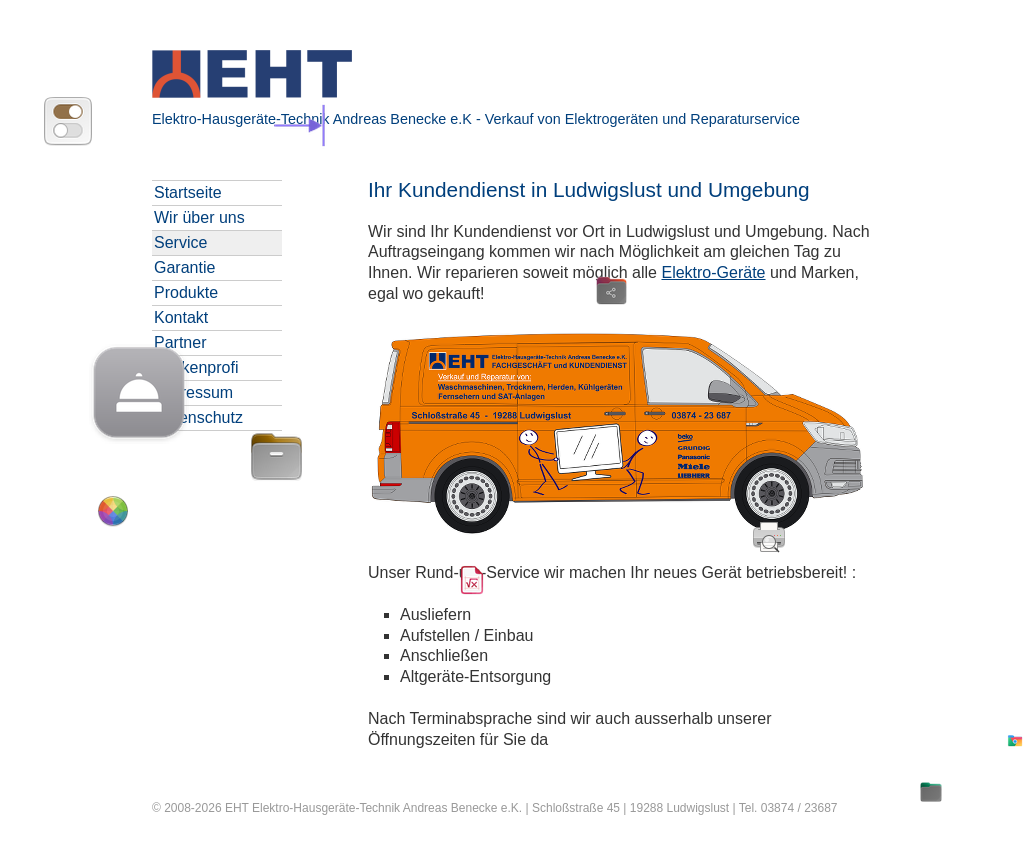  I want to click on open folder containing google chrome files, so click(1015, 741).